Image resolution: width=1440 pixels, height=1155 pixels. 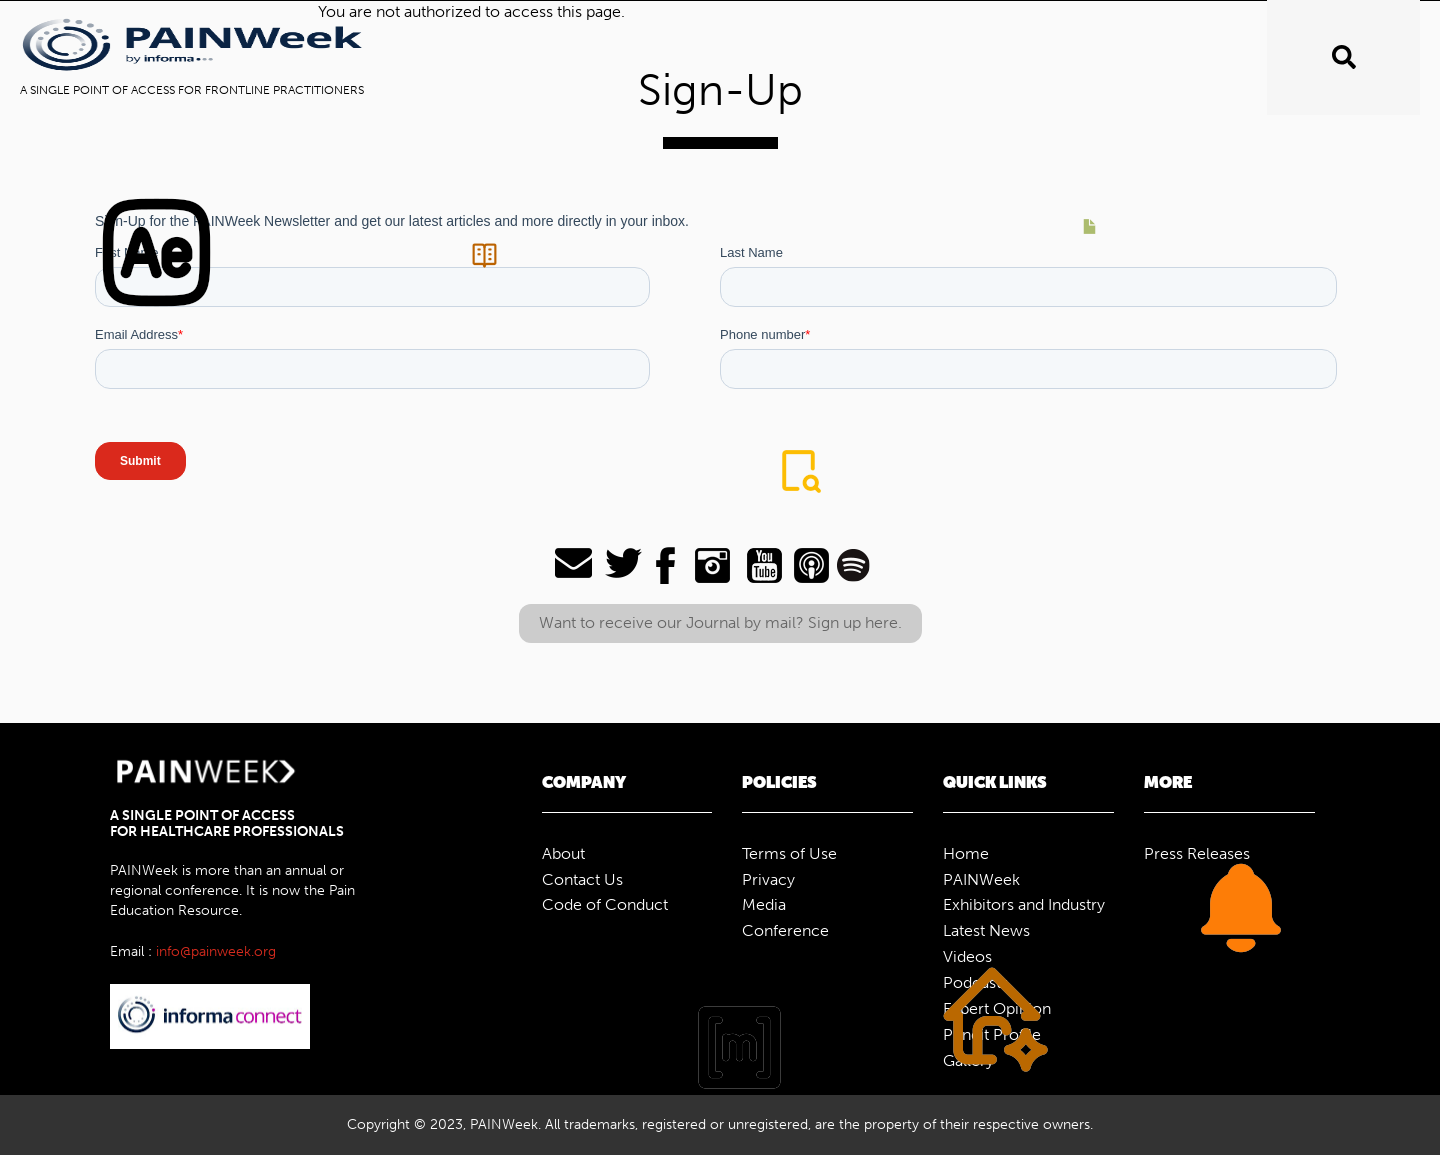 I want to click on view document details, so click(x=1089, y=226).